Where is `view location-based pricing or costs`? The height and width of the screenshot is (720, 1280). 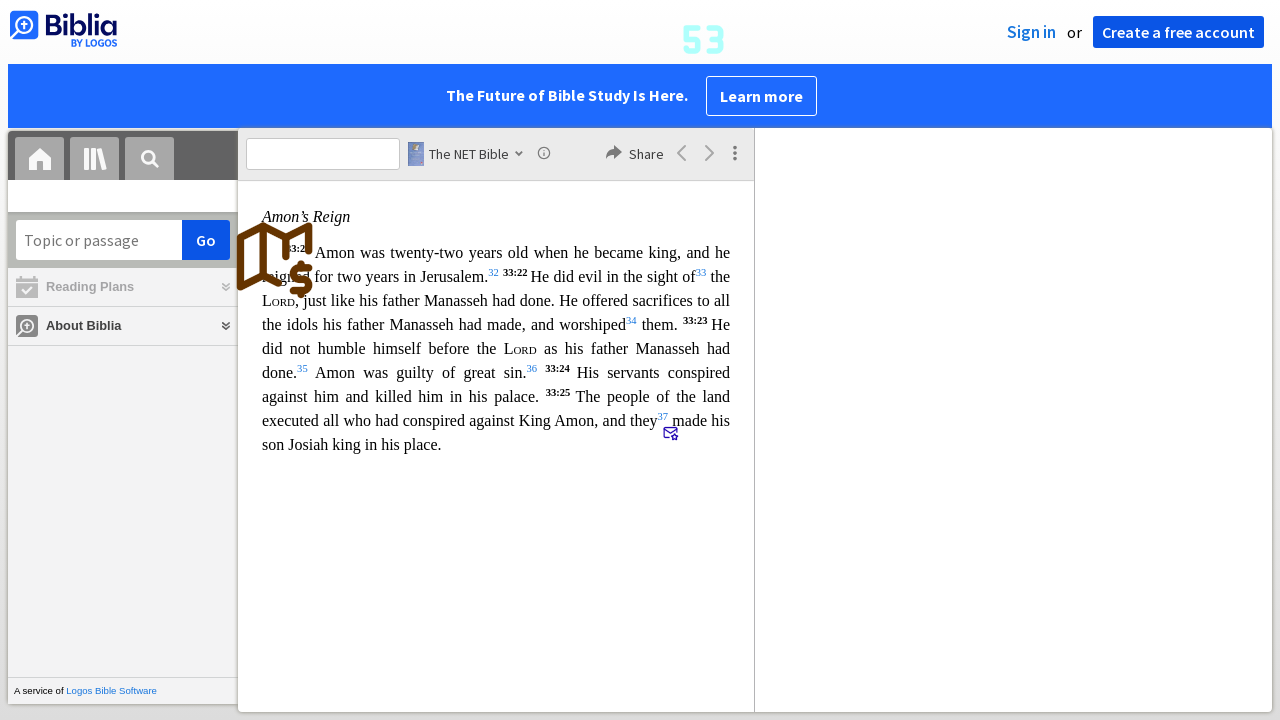 view location-based pricing or costs is located at coordinates (274, 256).